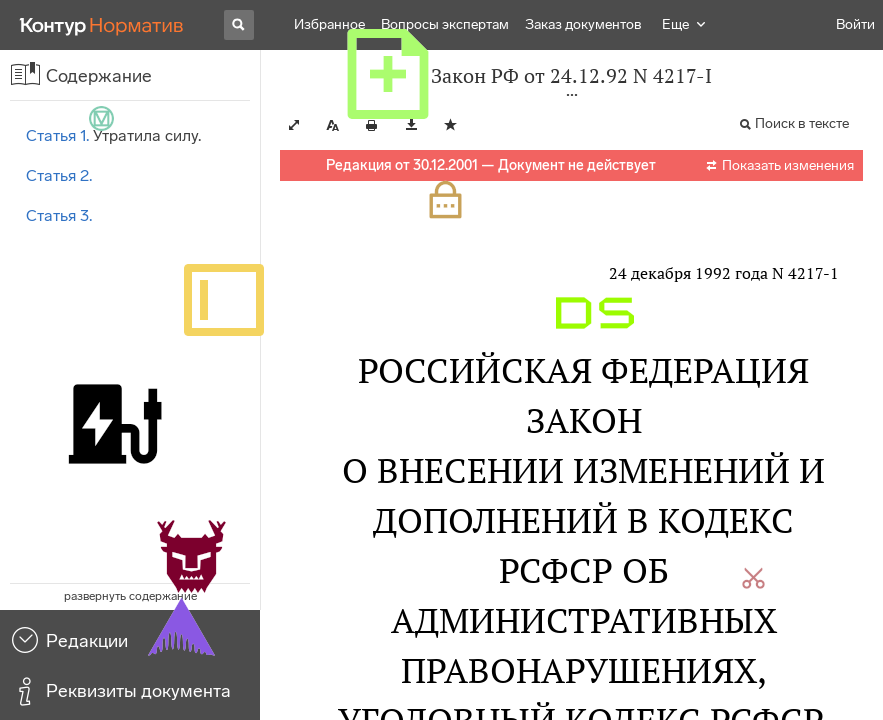 Image resolution: width=883 pixels, height=720 pixels. Describe the element at coordinates (753, 577) in the screenshot. I see `cut selected content` at that location.